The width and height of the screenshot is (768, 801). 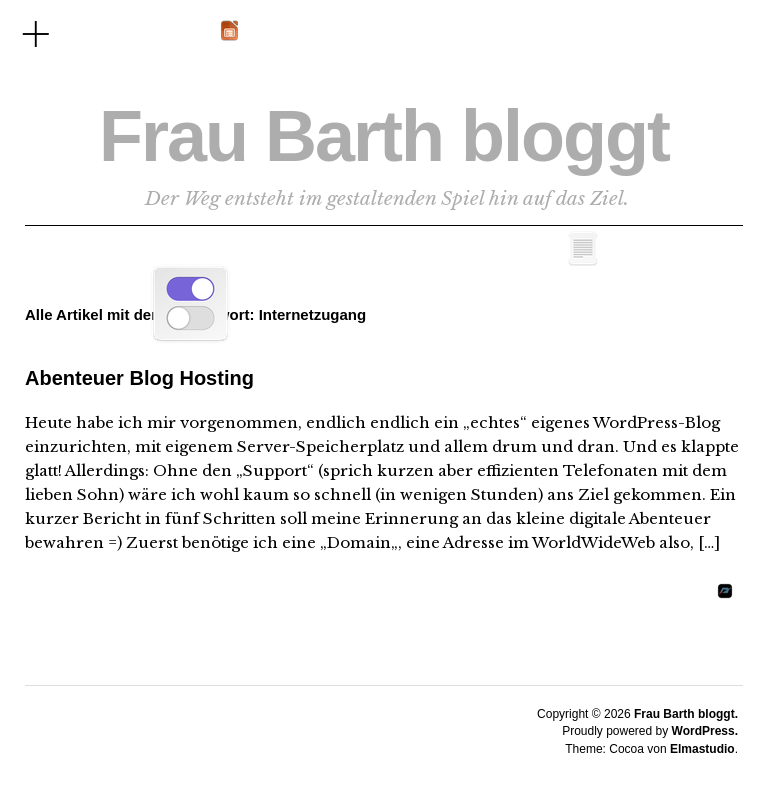 What do you see at coordinates (190, 303) in the screenshot?
I see `open desktop preferences or settings` at bounding box center [190, 303].